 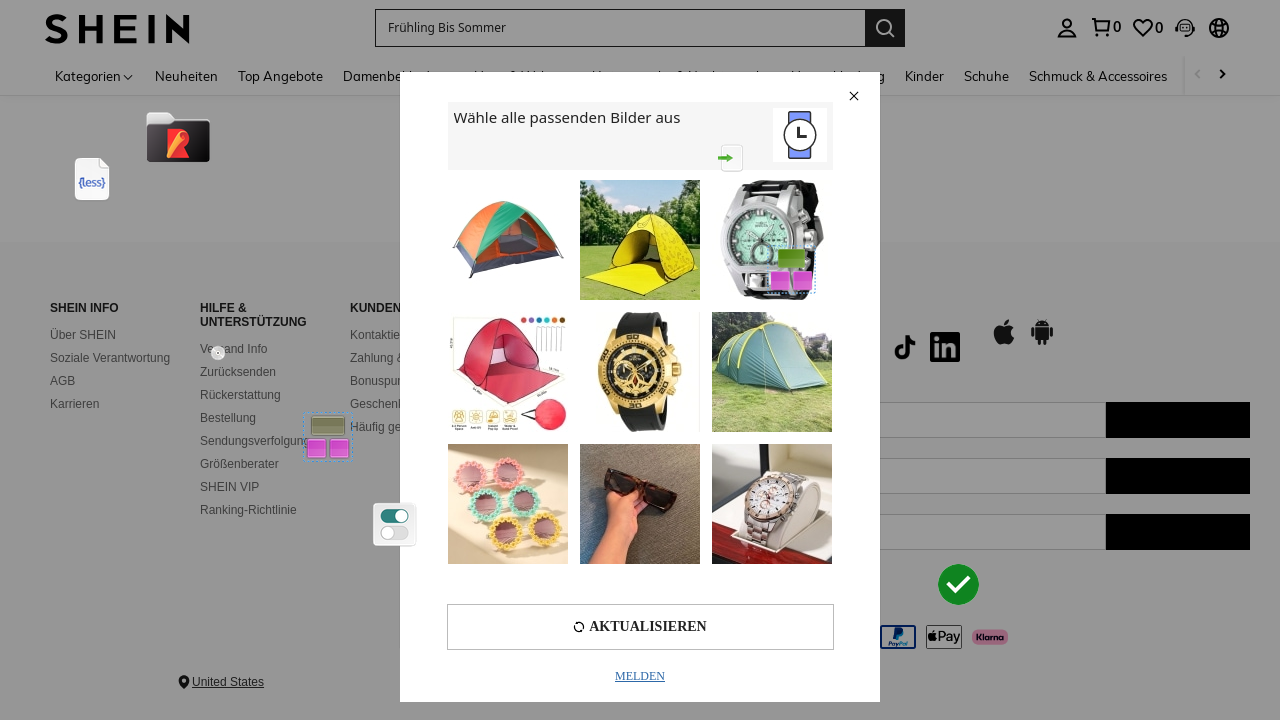 I want to click on open rollup.js project folder, so click(x=178, y=139).